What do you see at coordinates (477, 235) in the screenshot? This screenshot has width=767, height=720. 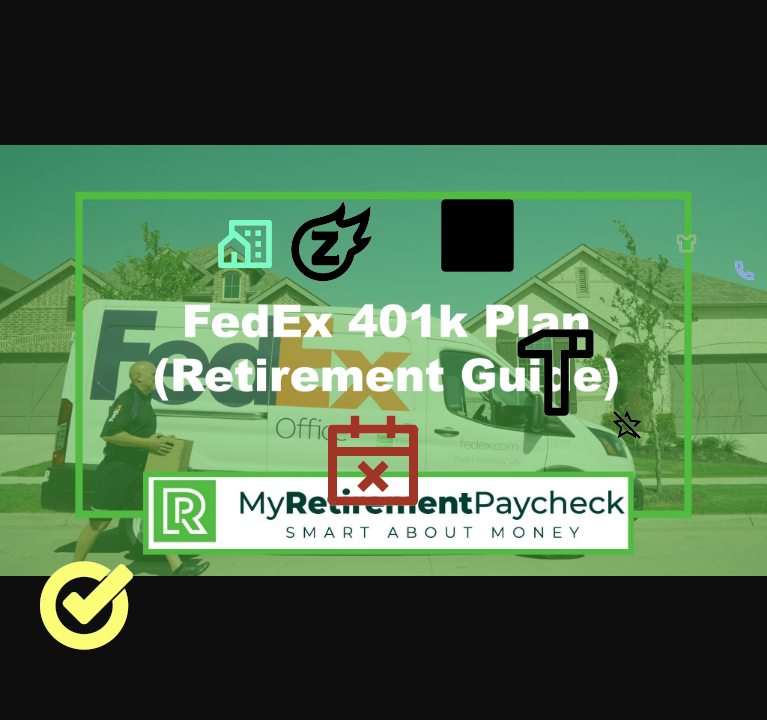 I see `an unchecked or empty checkbox state` at bounding box center [477, 235].